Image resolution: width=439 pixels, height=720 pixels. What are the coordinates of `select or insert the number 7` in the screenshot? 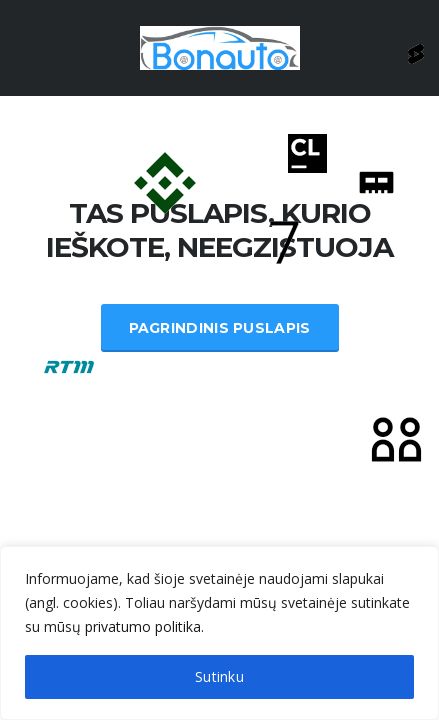 It's located at (283, 242).